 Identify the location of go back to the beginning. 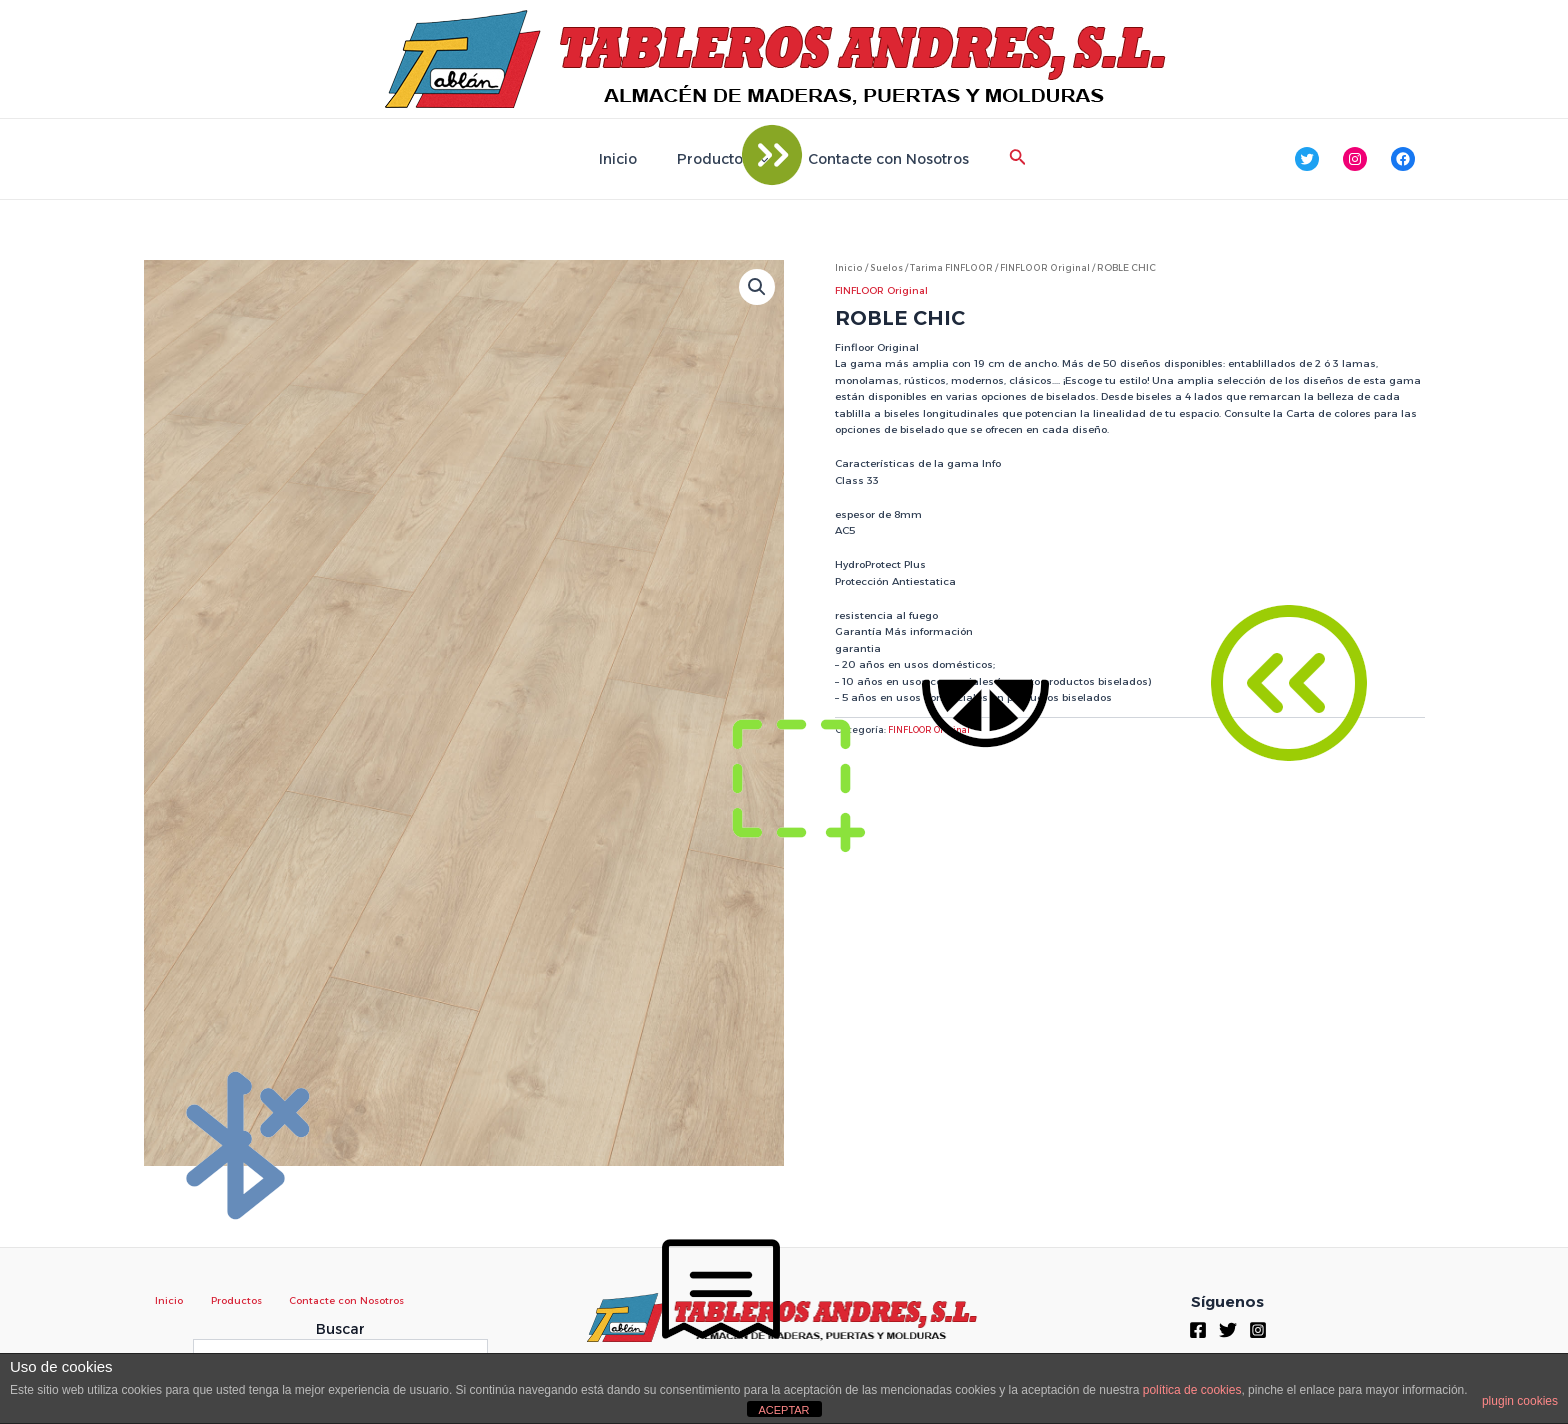
(1289, 683).